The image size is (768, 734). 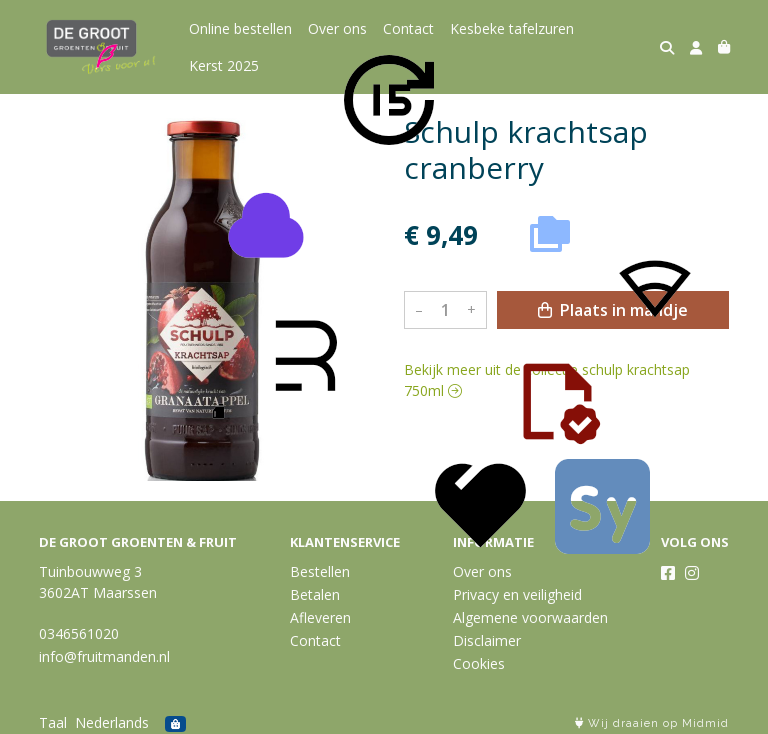 What do you see at coordinates (550, 234) in the screenshot?
I see `access your folders` at bounding box center [550, 234].